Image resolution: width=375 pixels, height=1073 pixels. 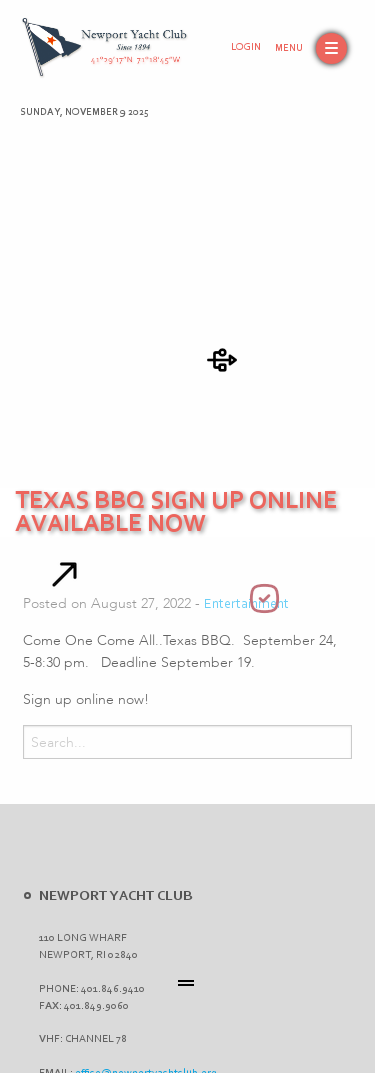 What do you see at coordinates (65, 574) in the screenshot?
I see `open link in new tab or window` at bounding box center [65, 574].